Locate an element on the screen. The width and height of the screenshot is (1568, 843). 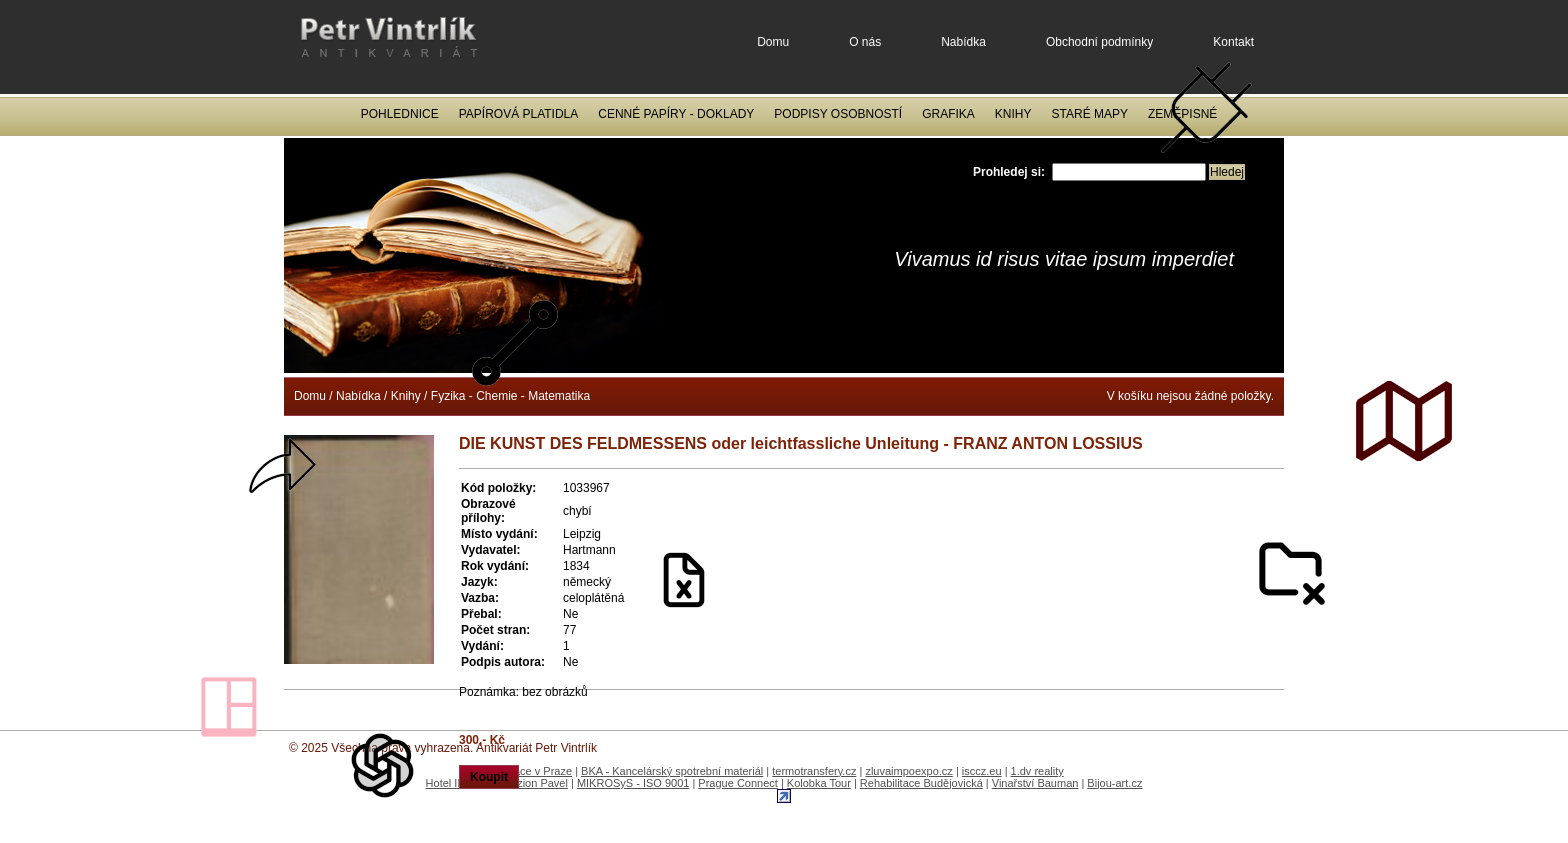
open or view an excel spreadsheet is located at coordinates (684, 580).